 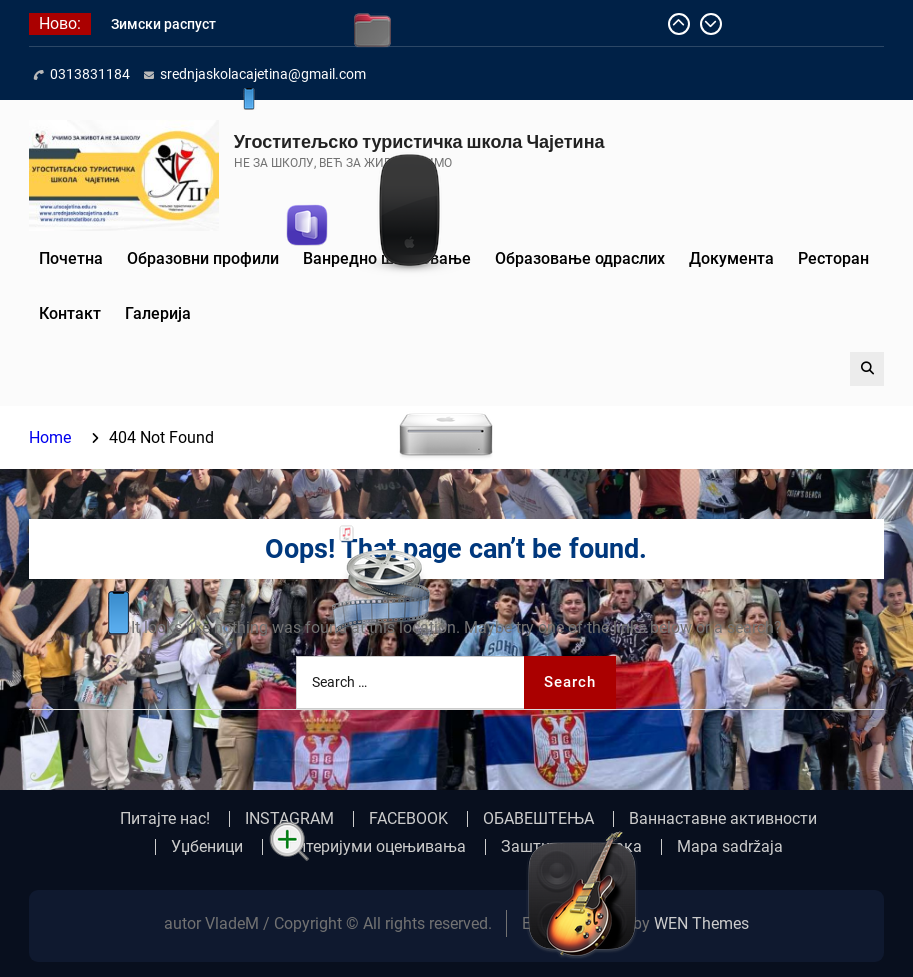 What do you see at coordinates (249, 99) in the screenshot?
I see `iPhone 12 mini device icon` at bounding box center [249, 99].